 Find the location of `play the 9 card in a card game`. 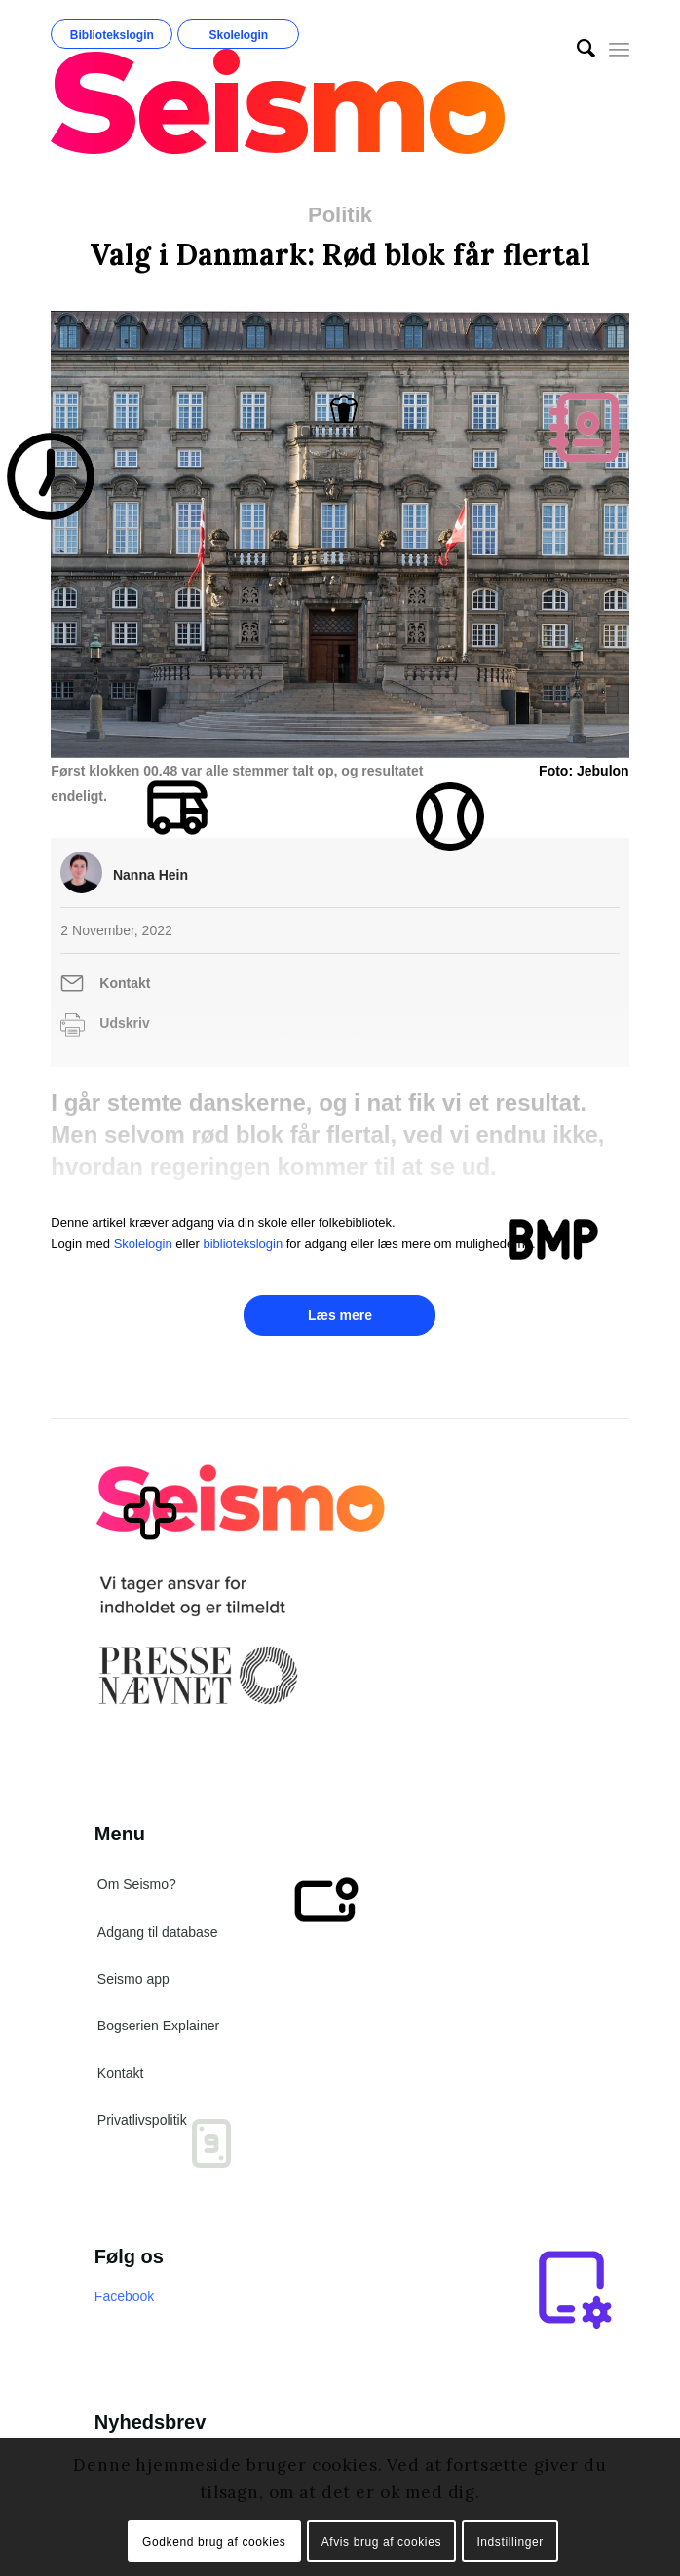

play the 9 card in a card game is located at coordinates (211, 2143).